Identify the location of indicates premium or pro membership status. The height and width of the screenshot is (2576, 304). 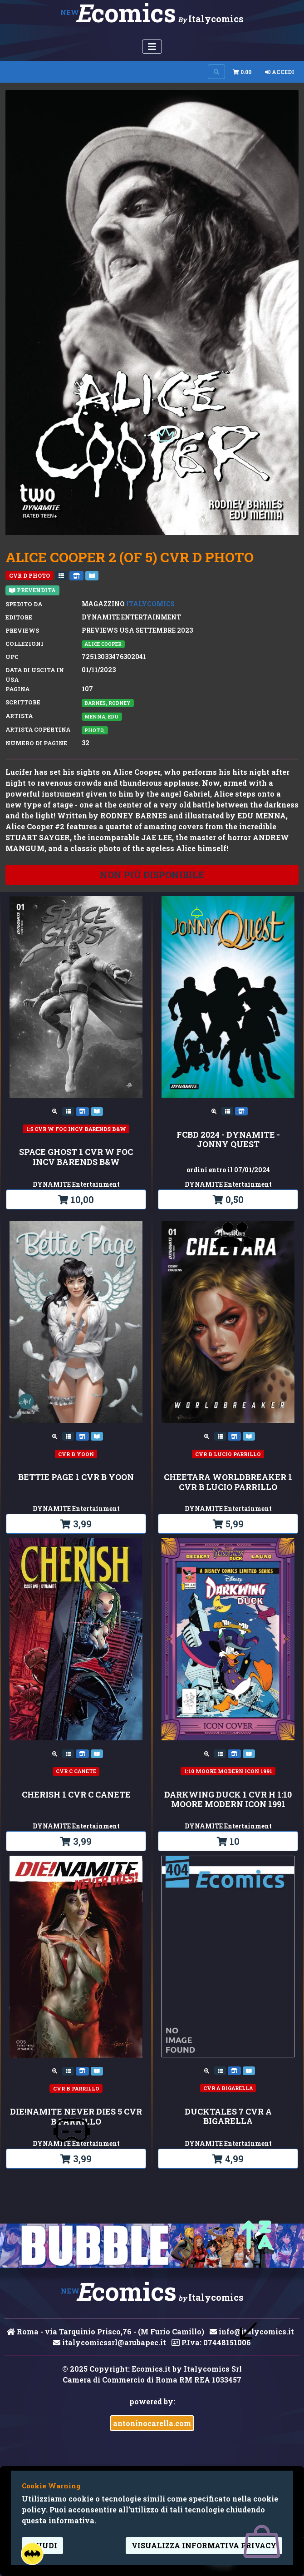
(166, 436).